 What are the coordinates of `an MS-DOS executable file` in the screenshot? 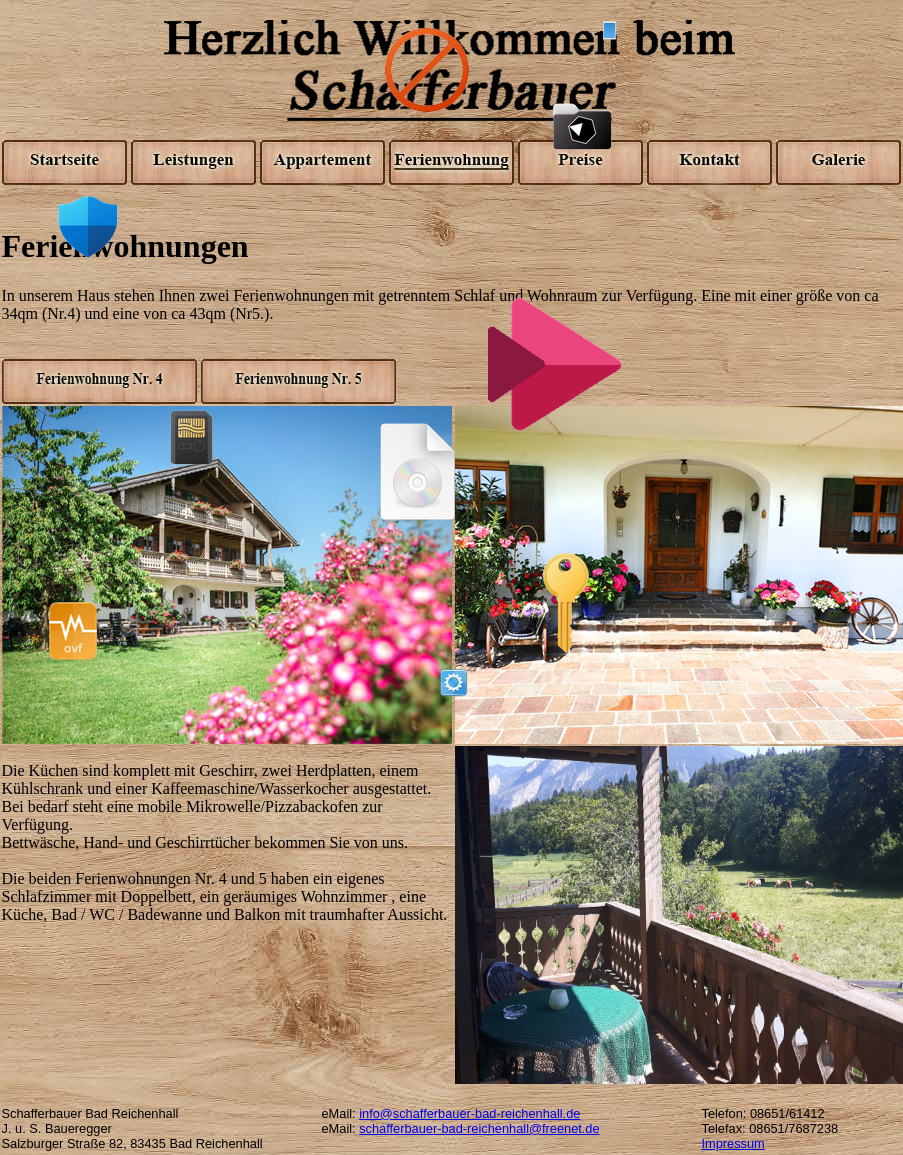 It's located at (453, 682).